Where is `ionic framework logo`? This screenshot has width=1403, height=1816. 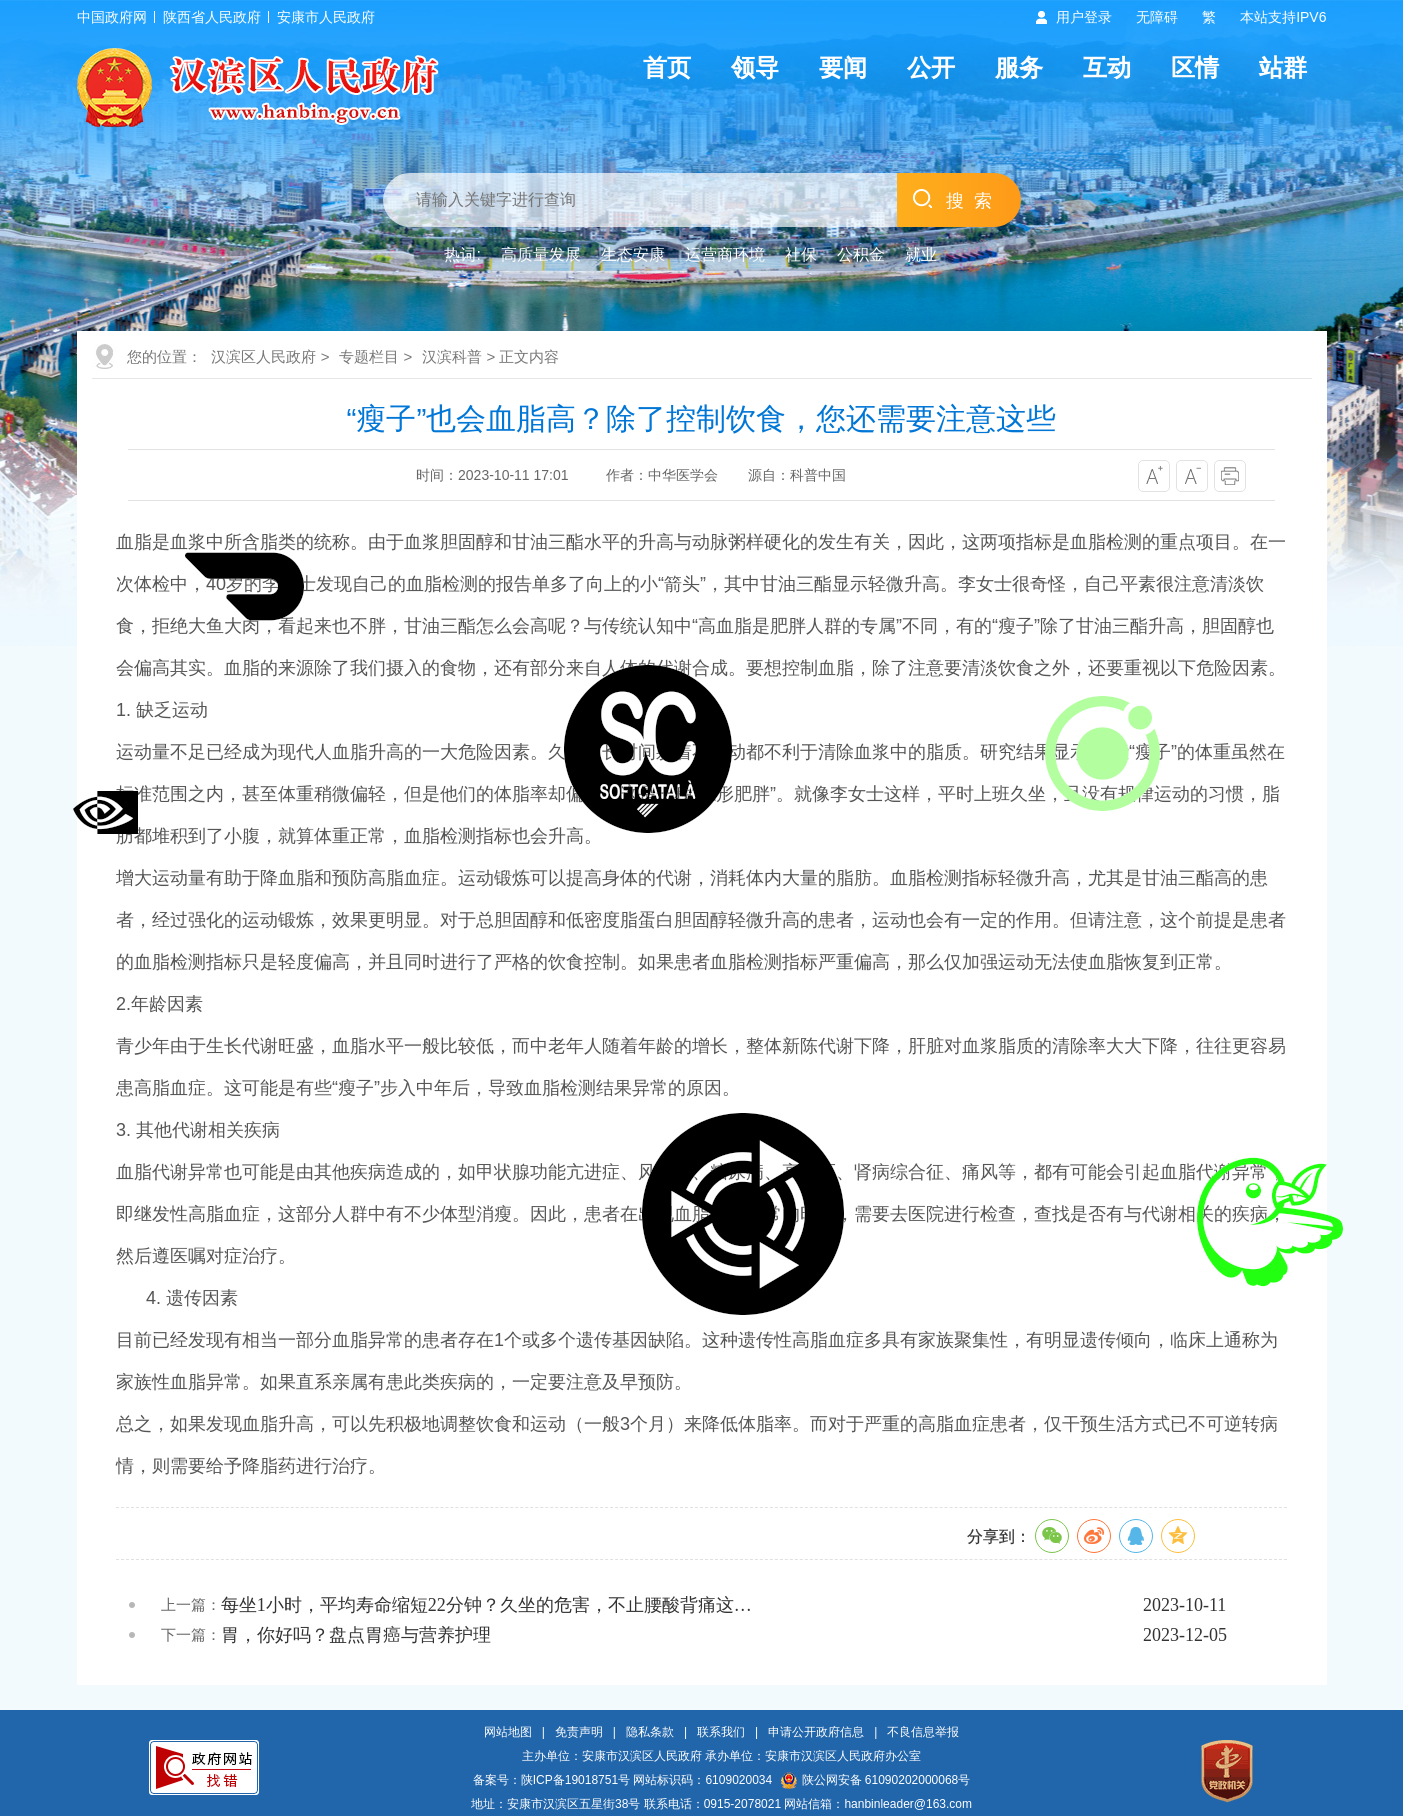 ionic framework logo is located at coordinates (1102, 753).